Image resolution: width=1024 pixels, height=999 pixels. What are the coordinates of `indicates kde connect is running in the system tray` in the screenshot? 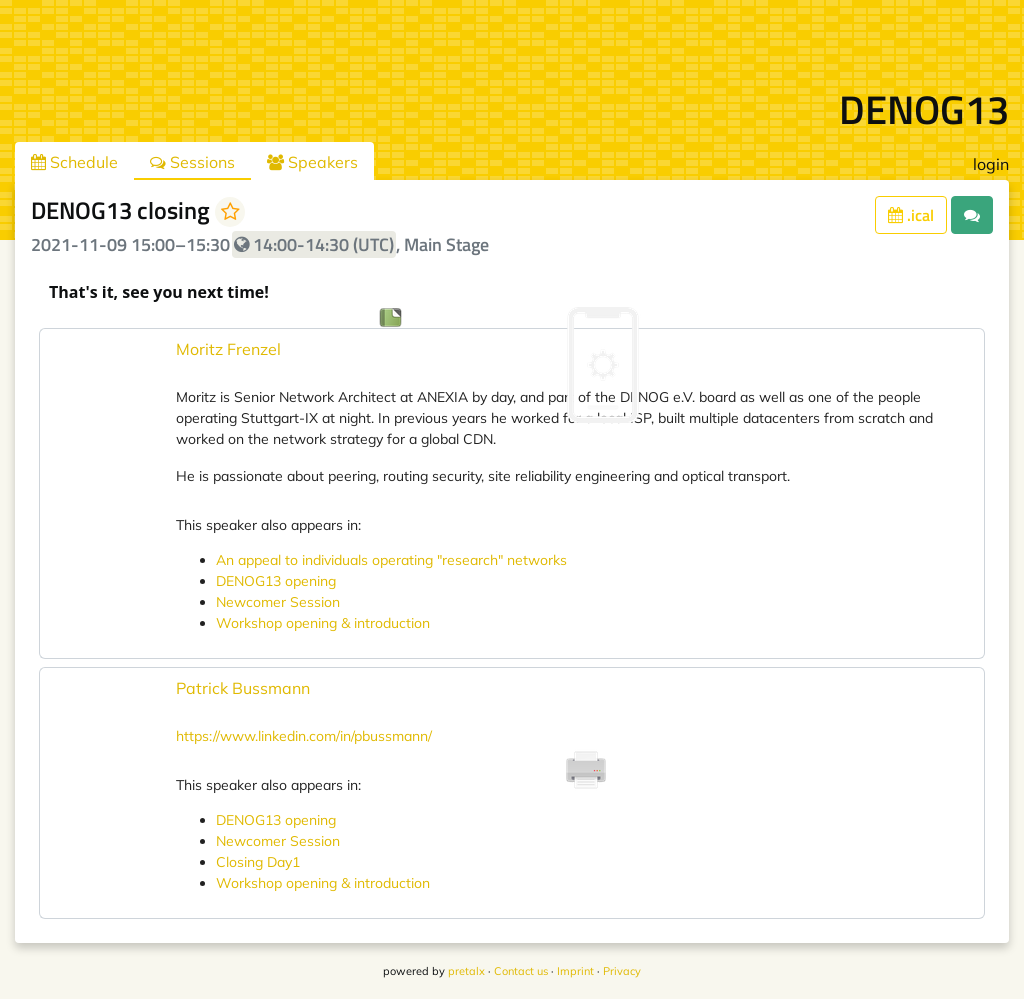 It's located at (603, 365).